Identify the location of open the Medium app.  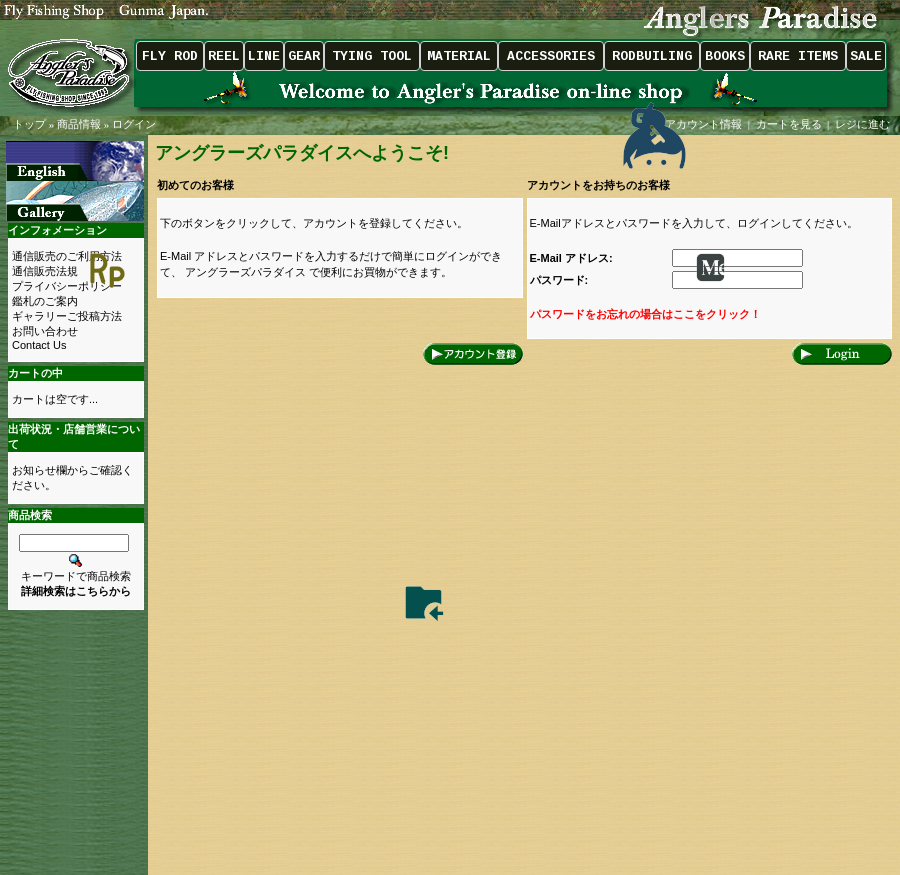
(710, 267).